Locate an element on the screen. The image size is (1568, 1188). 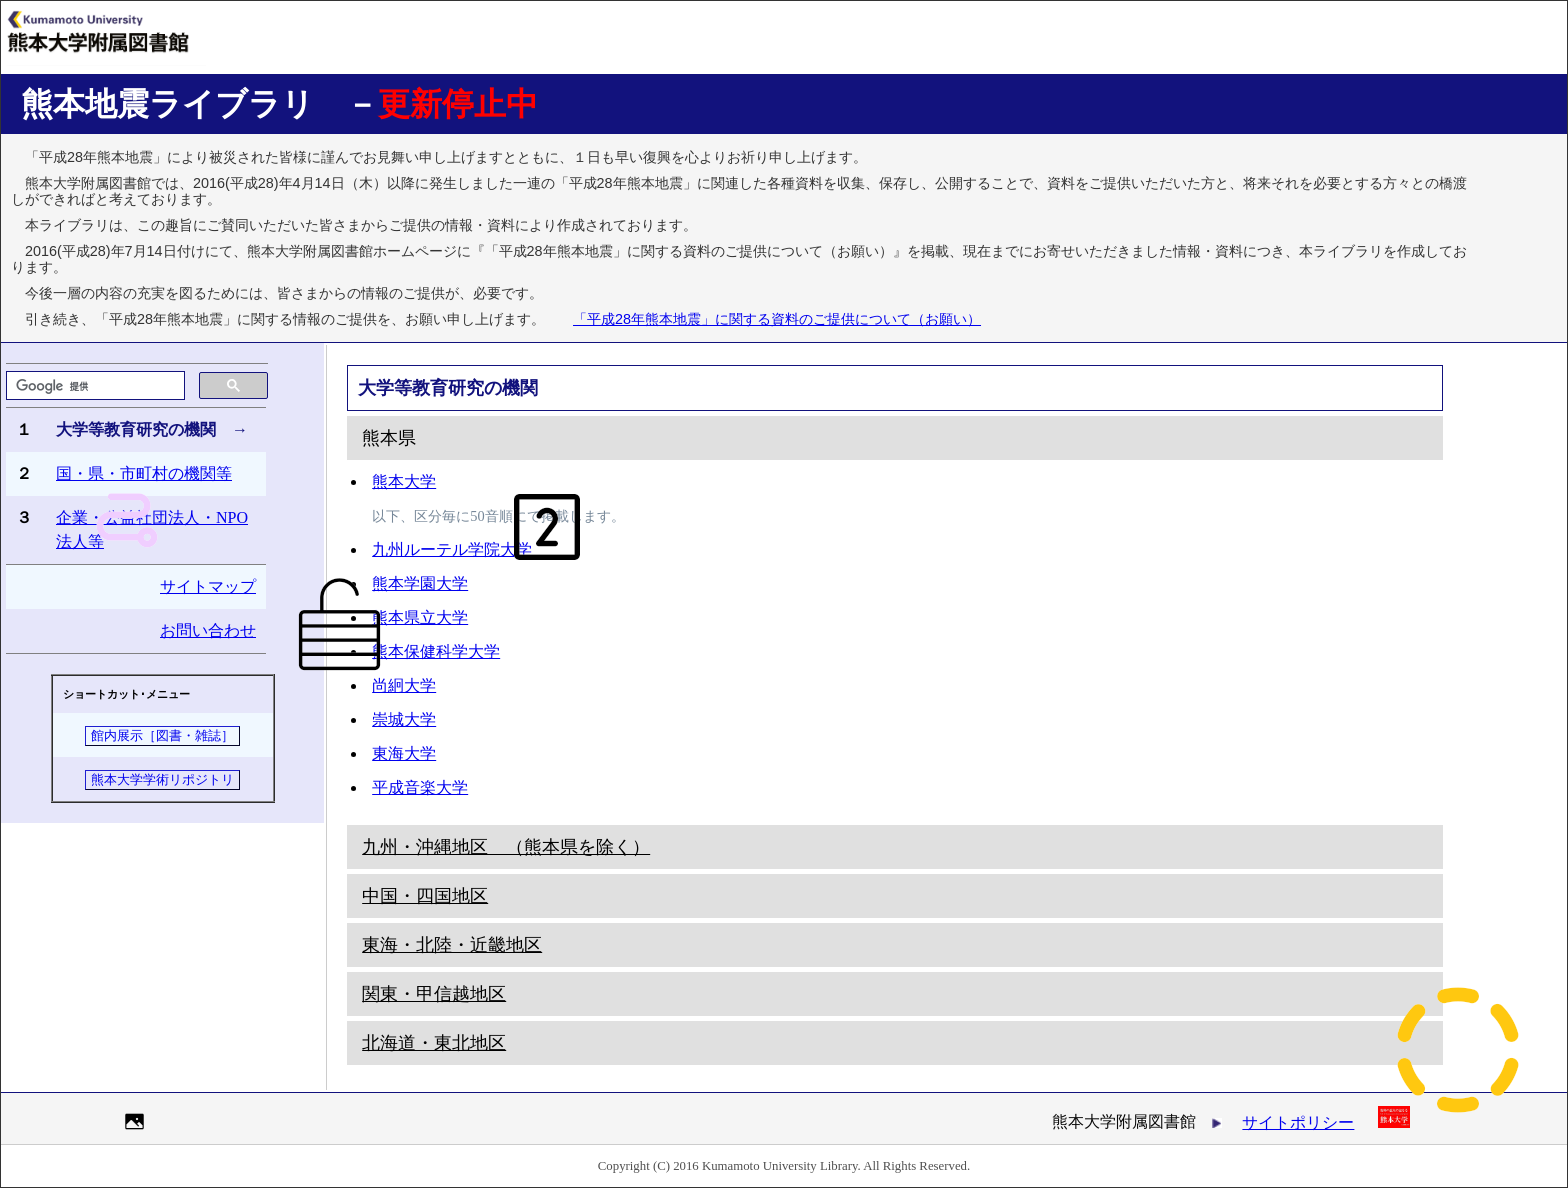
view or edit a route path is located at coordinates (127, 517).